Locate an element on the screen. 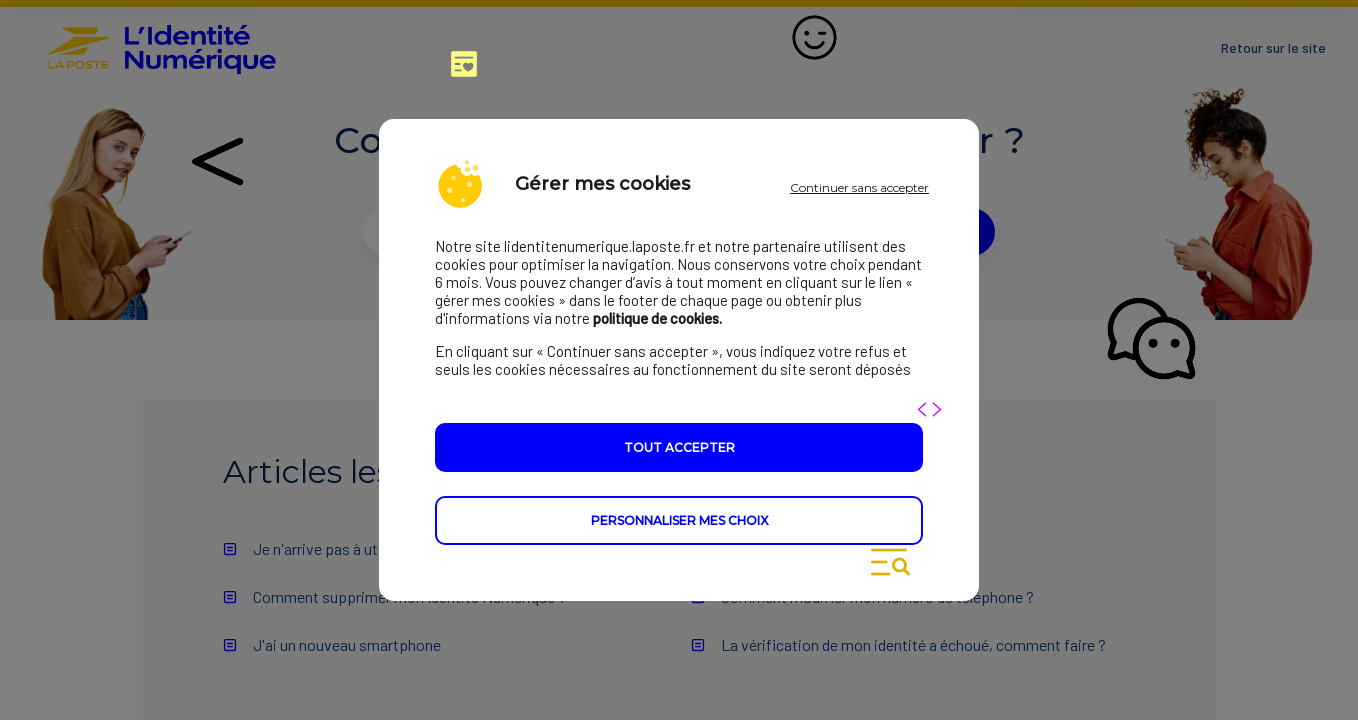 Image resolution: width=1358 pixels, height=720 pixels. search within a list or document is located at coordinates (889, 562).